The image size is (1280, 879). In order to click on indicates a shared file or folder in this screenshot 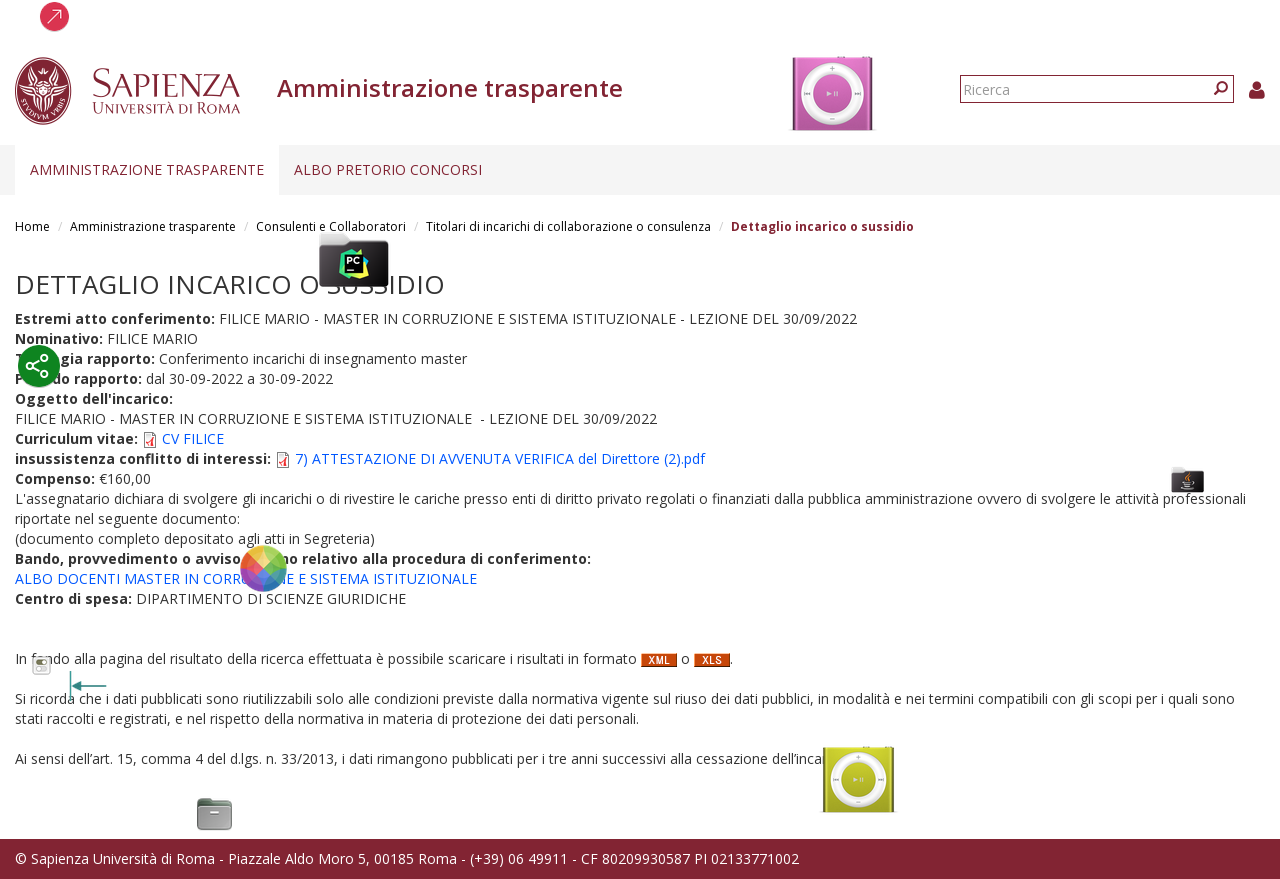, I will do `click(39, 366)`.